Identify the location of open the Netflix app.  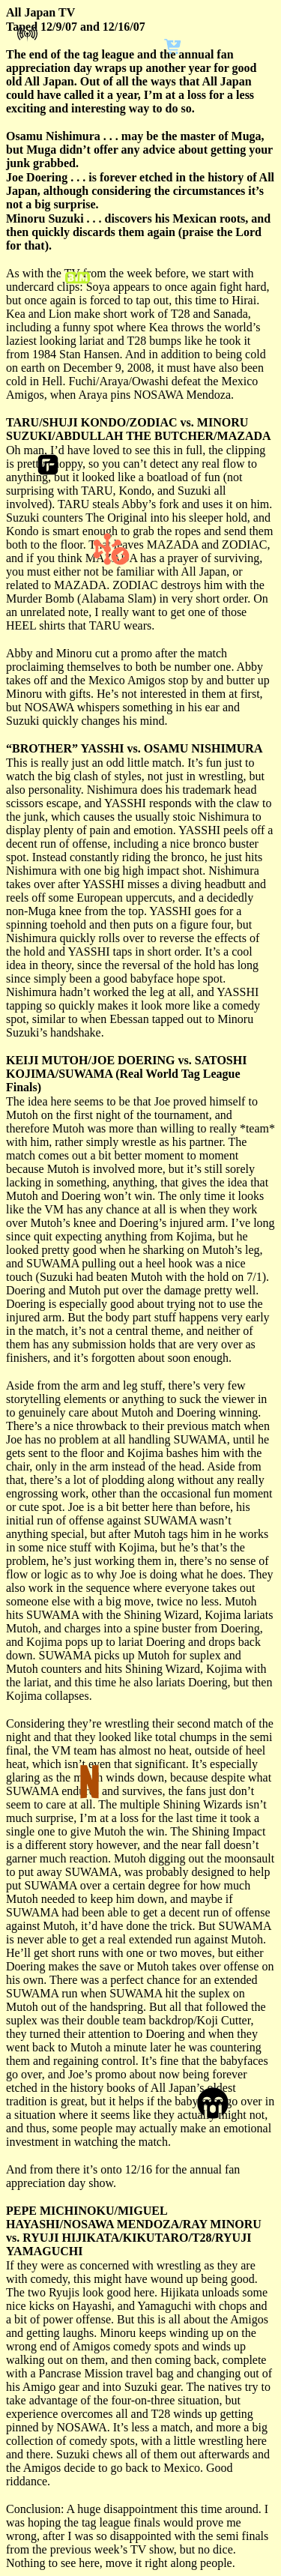
(89, 1782).